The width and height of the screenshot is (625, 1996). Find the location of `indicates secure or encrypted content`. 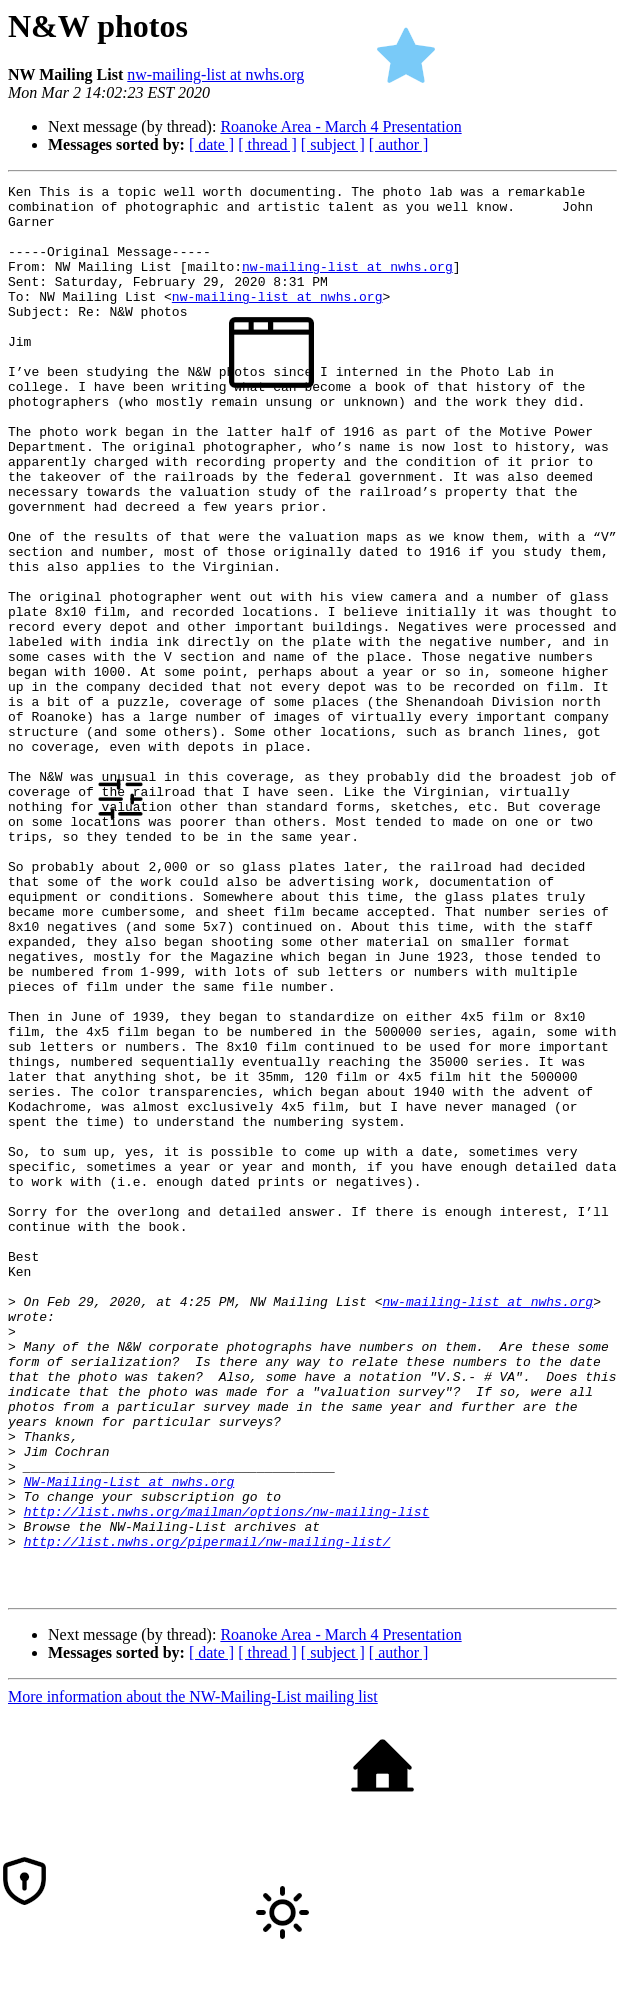

indicates secure or encrypted content is located at coordinates (24, 1881).